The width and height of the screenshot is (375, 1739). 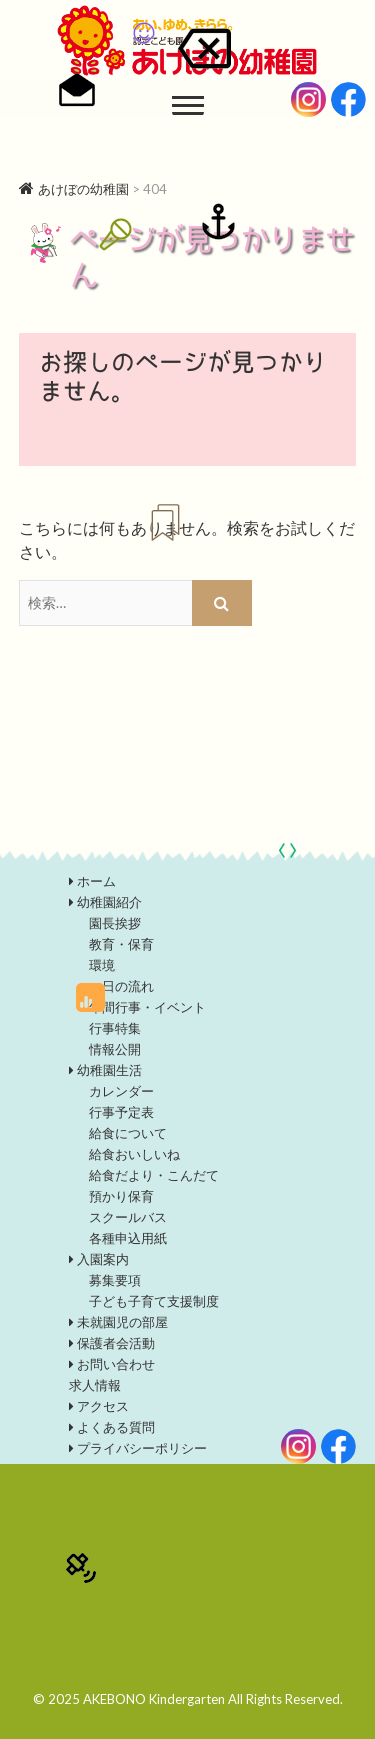 What do you see at coordinates (77, 91) in the screenshot?
I see `view an opened or read email` at bounding box center [77, 91].